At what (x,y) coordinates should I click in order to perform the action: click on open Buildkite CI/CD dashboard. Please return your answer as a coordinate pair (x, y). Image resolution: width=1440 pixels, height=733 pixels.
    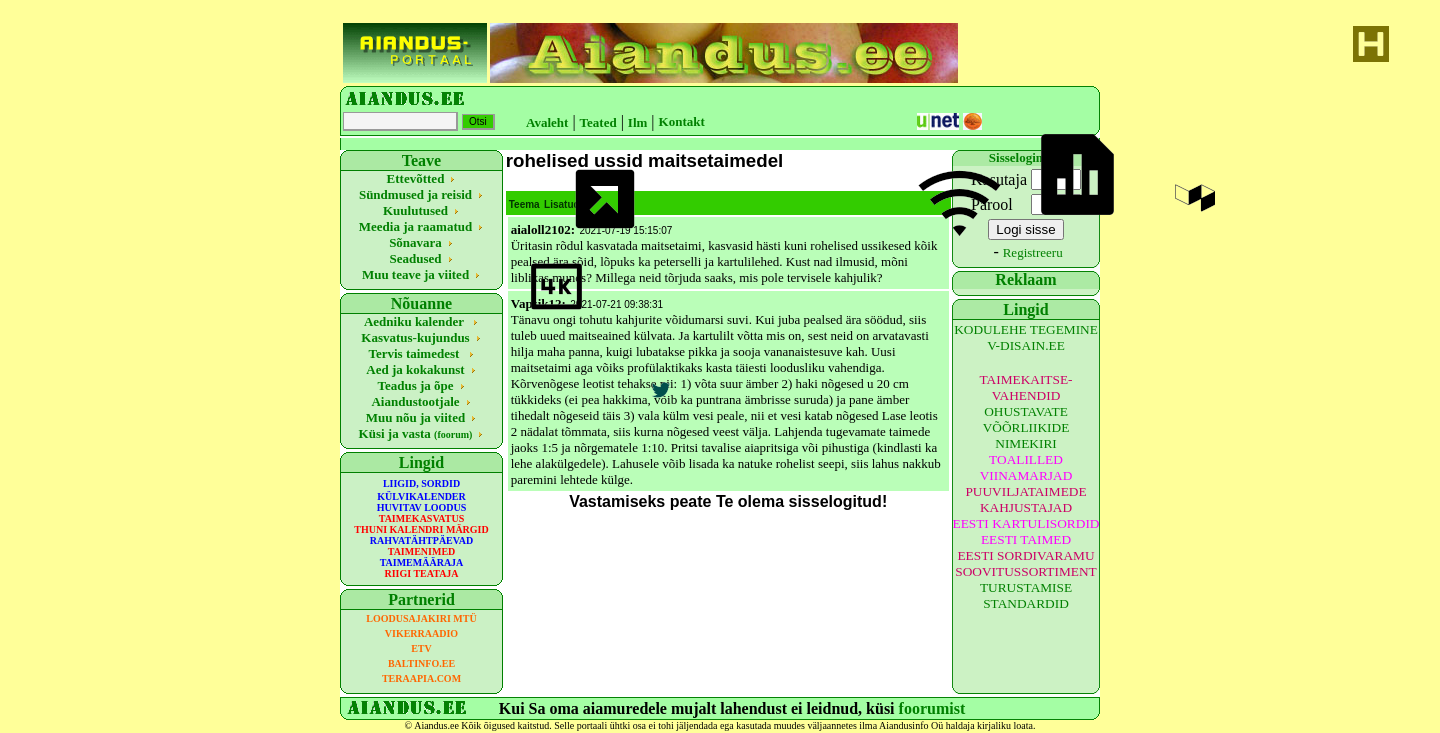
    Looking at the image, I should click on (1195, 198).